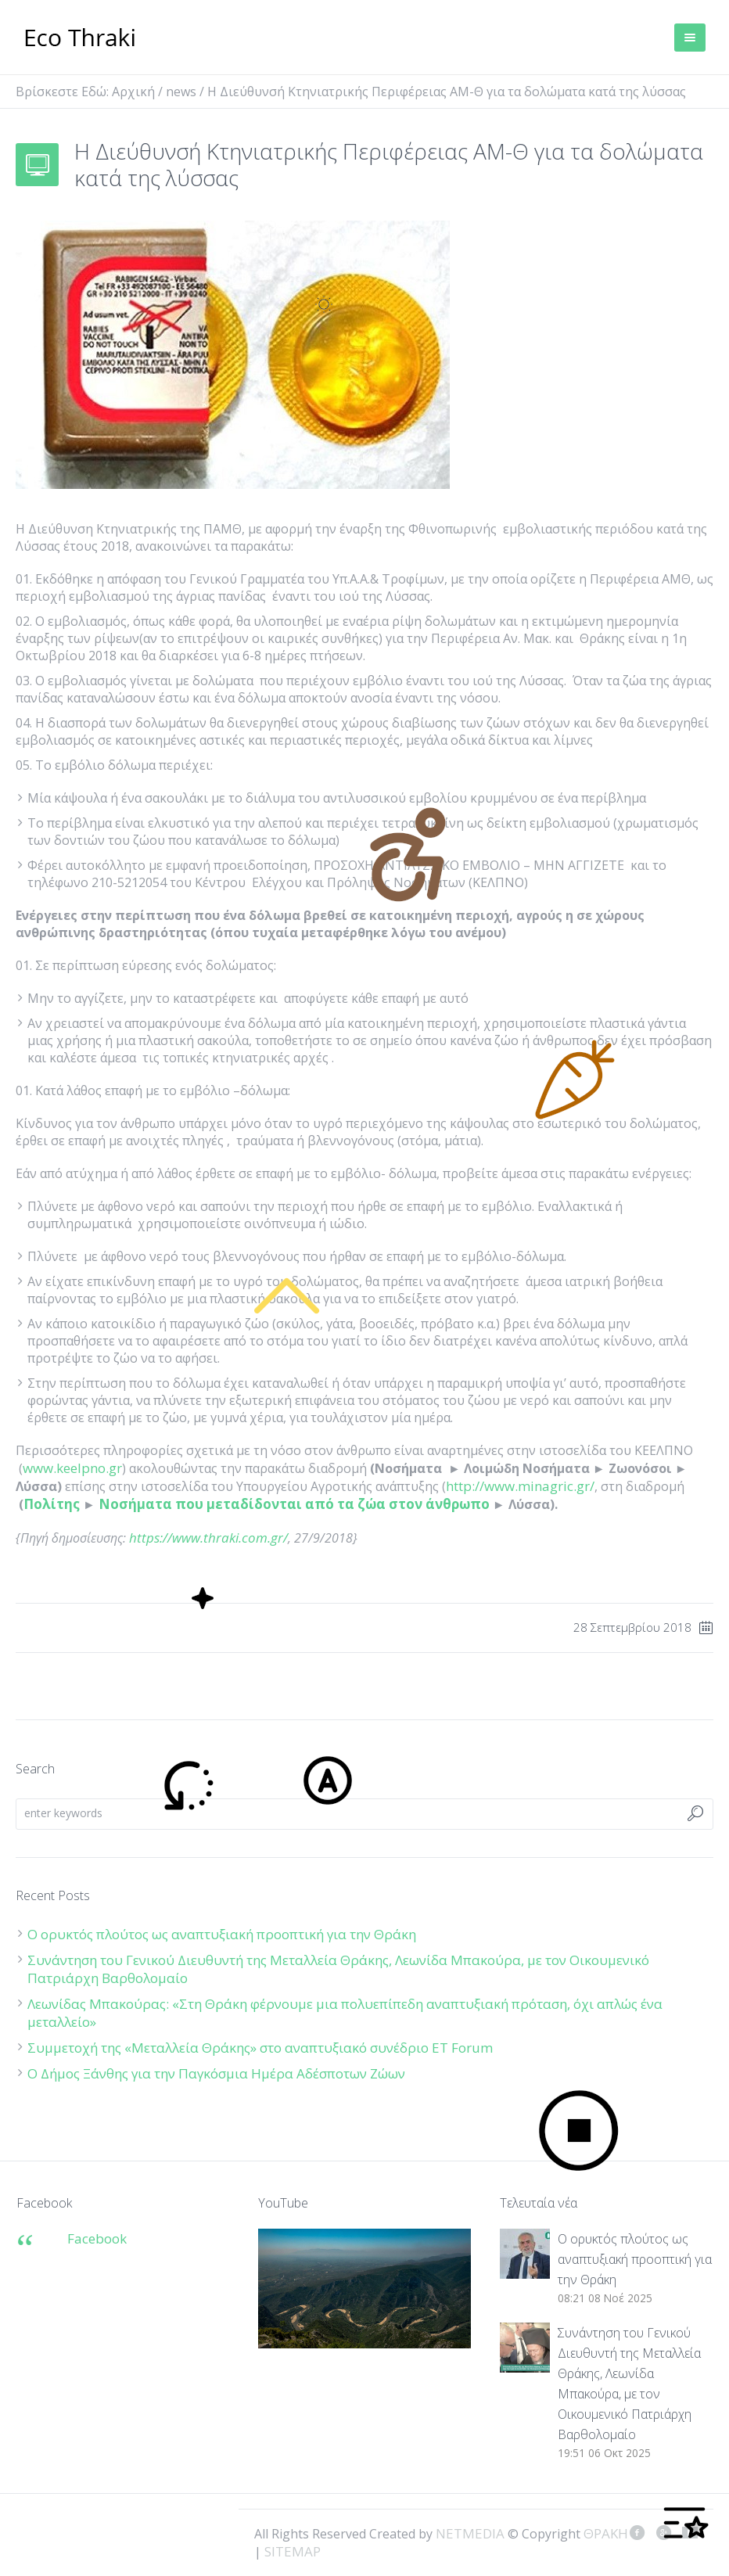 This screenshot has width=729, height=2576. Describe the element at coordinates (579, 2130) in the screenshot. I see `stop a running process or task` at that location.